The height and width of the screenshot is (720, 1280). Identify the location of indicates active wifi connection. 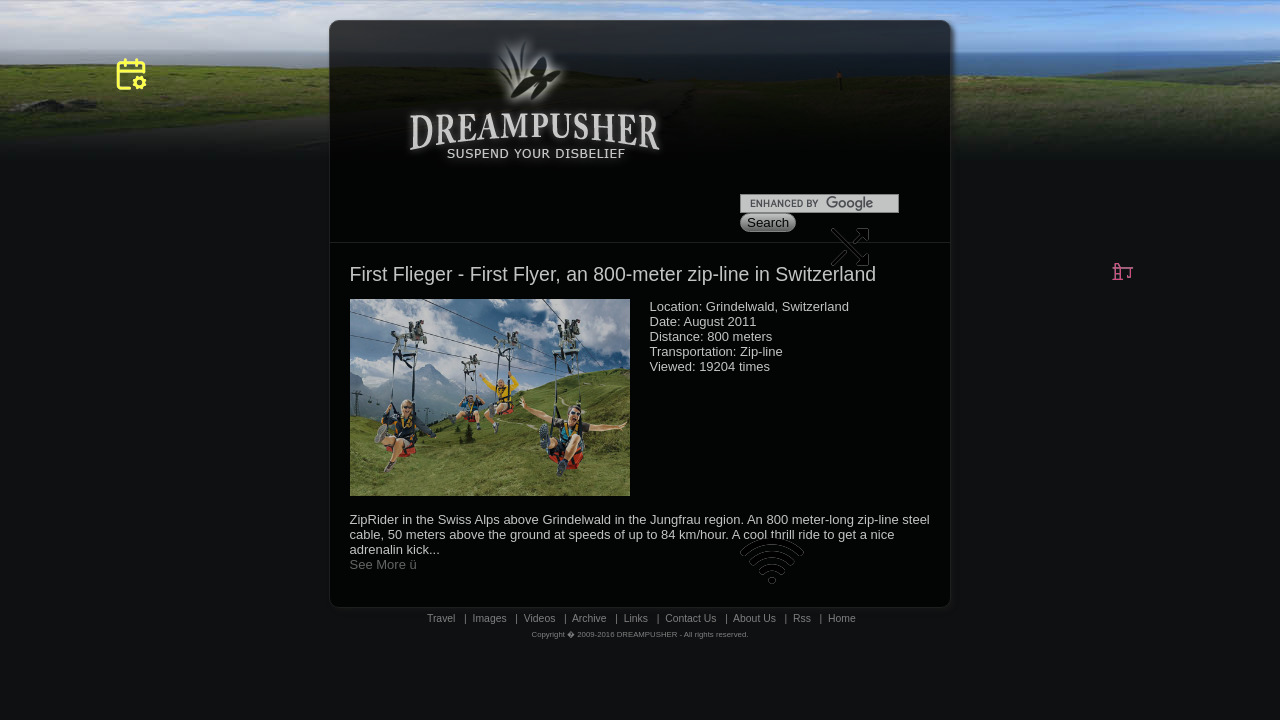
(772, 562).